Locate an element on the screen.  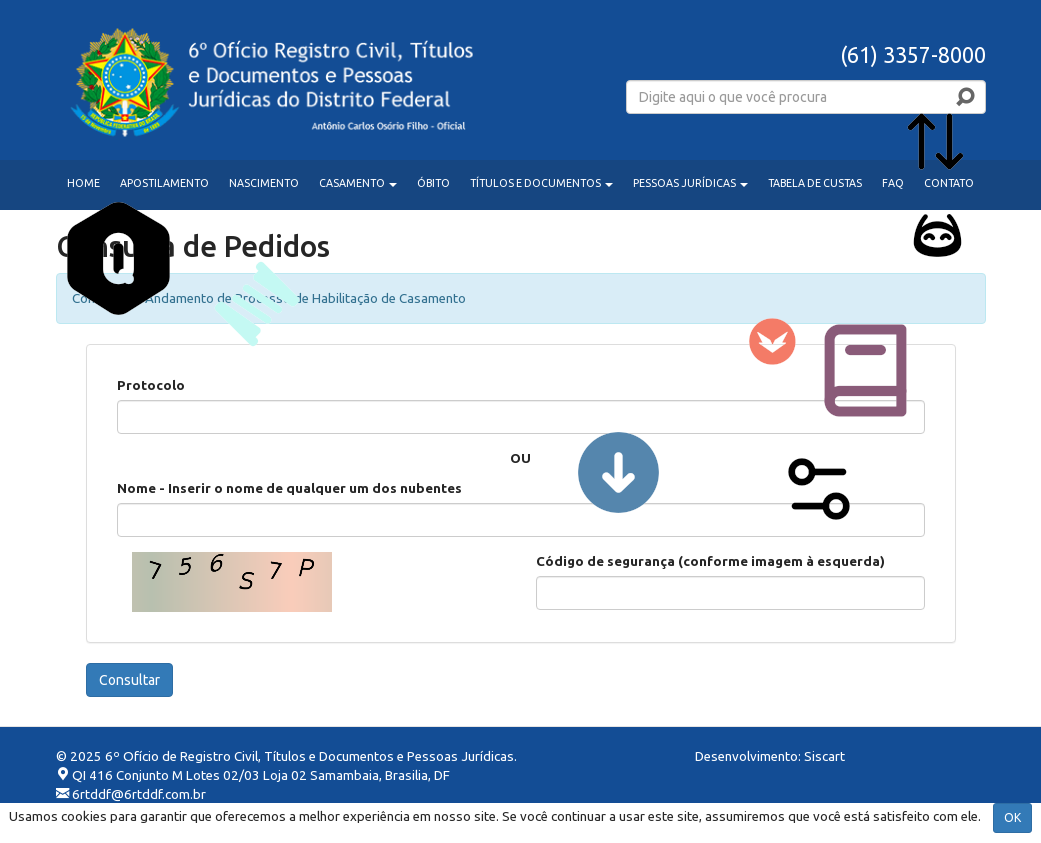
adjust settings or preferences is located at coordinates (819, 489).